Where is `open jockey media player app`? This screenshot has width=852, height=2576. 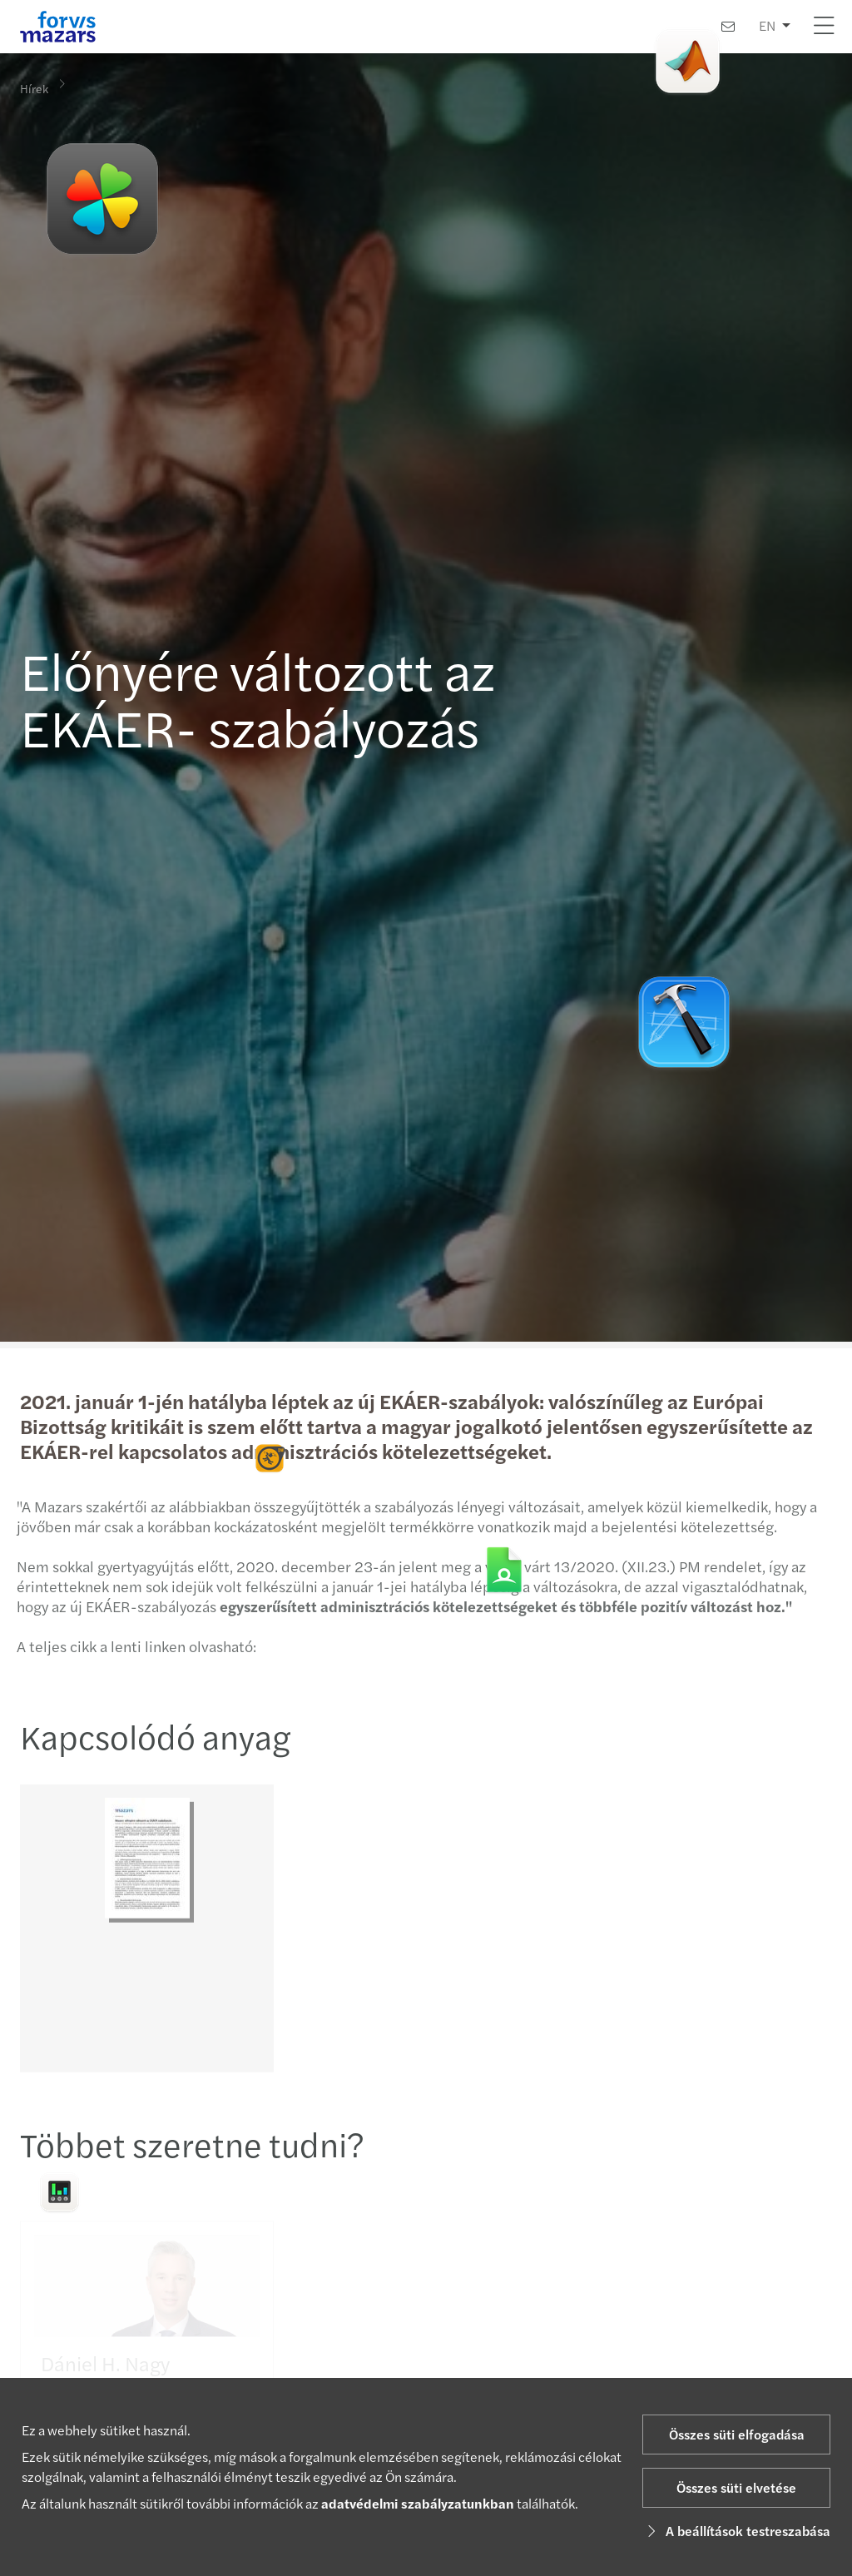 open jockey media player app is located at coordinates (684, 1022).